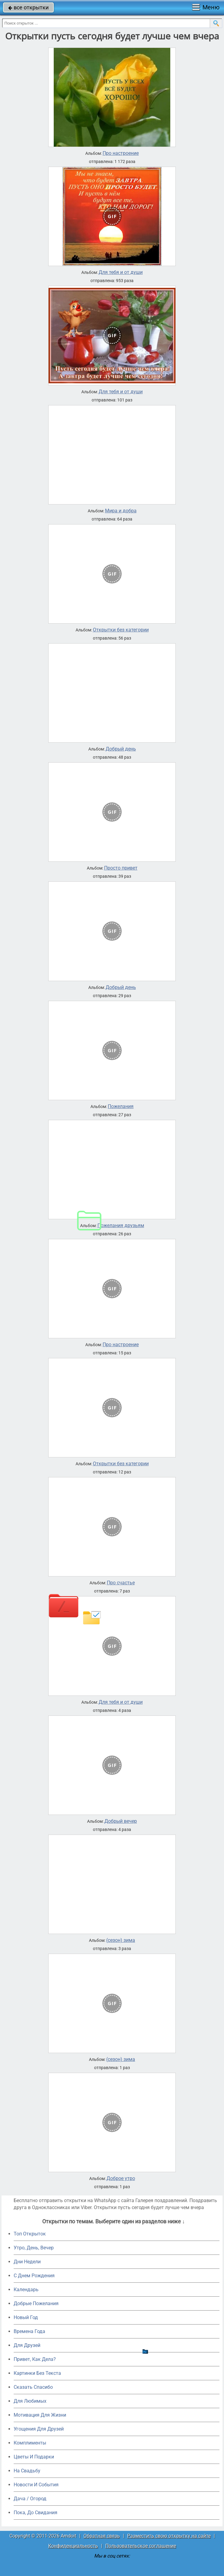  What do you see at coordinates (89, 1220) in the screenshot?
I see `access file and folder preferences` at bounding box center [89, 1220].